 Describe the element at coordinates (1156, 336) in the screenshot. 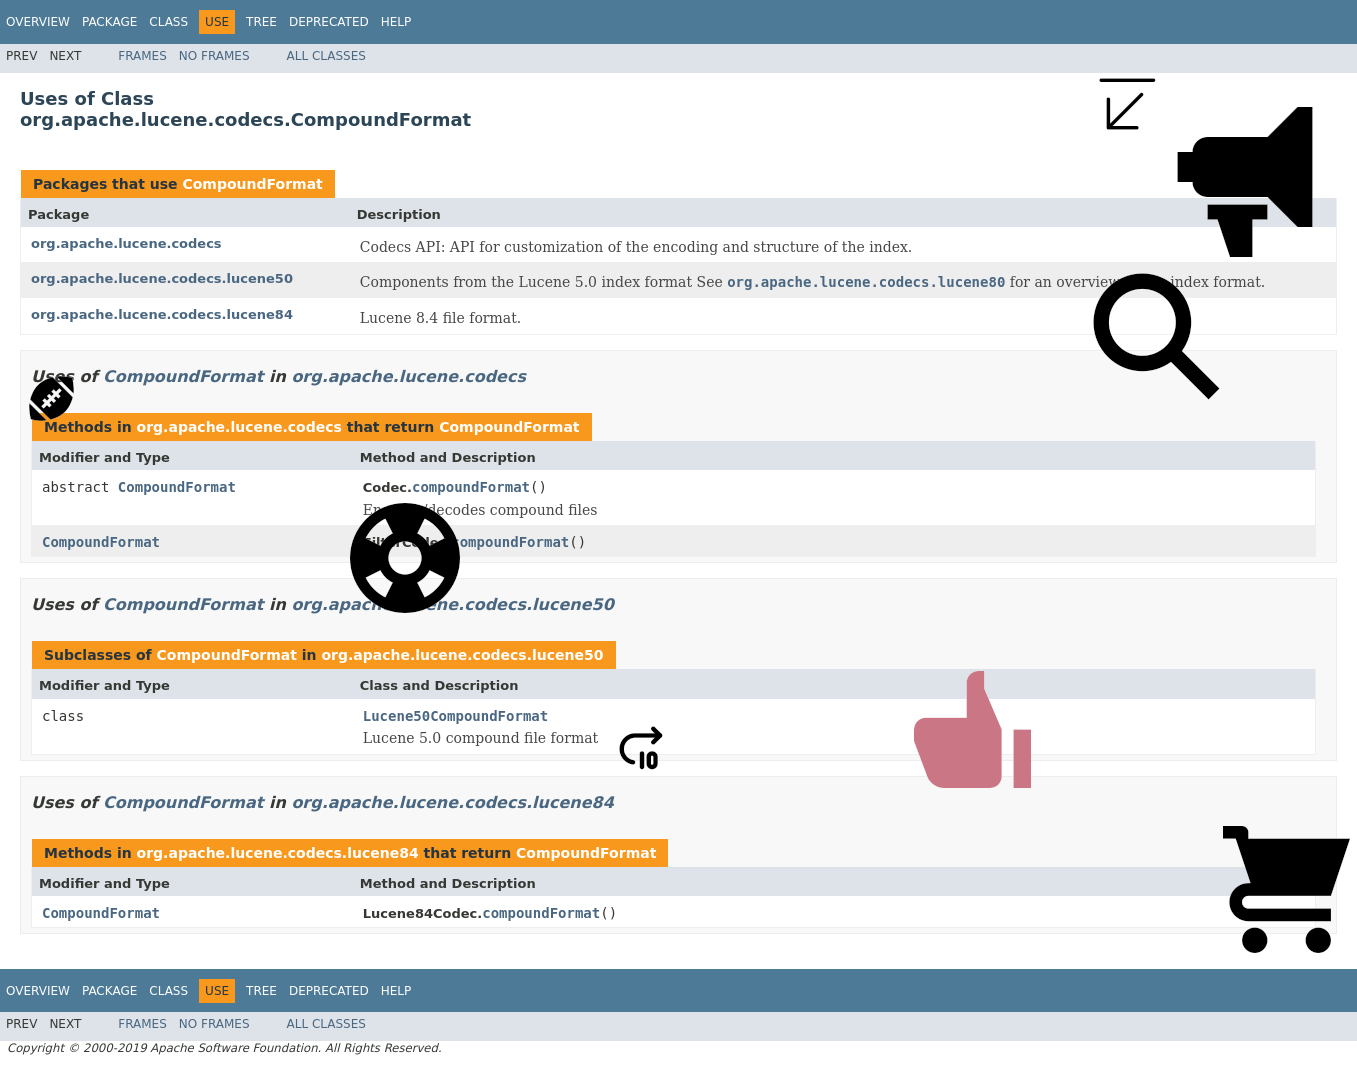

I see `search for content` at that location.